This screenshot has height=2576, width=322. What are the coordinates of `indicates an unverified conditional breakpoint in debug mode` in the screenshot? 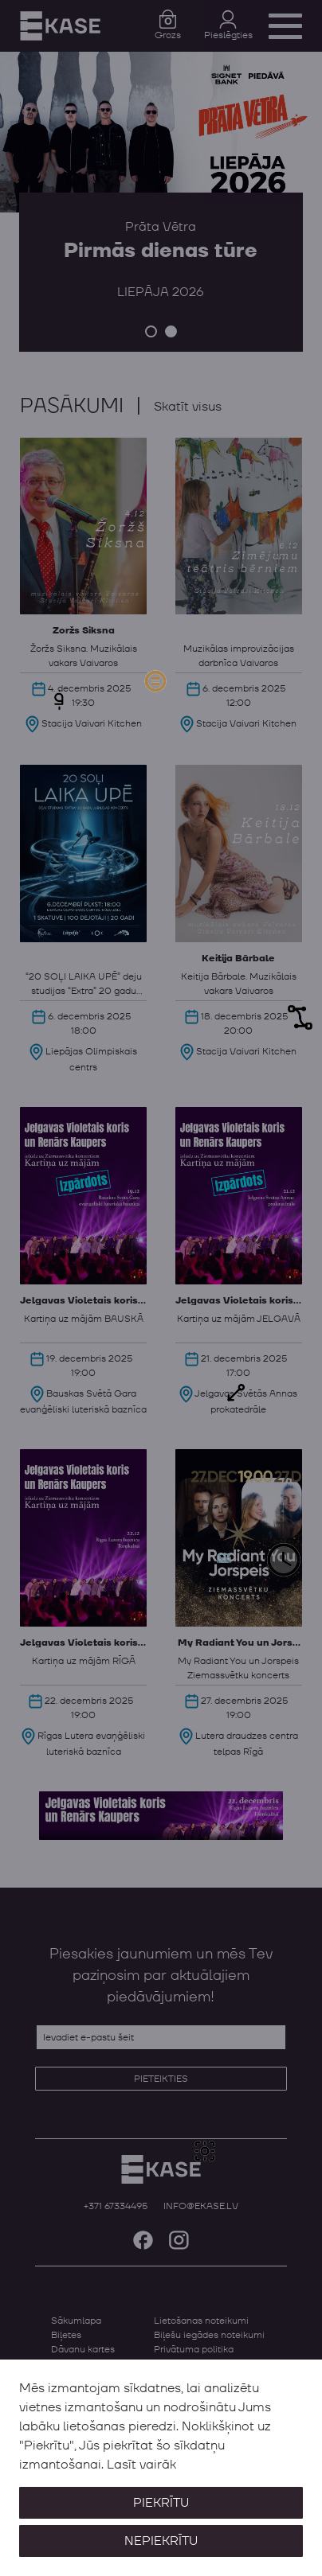 It's located at (155, 681).